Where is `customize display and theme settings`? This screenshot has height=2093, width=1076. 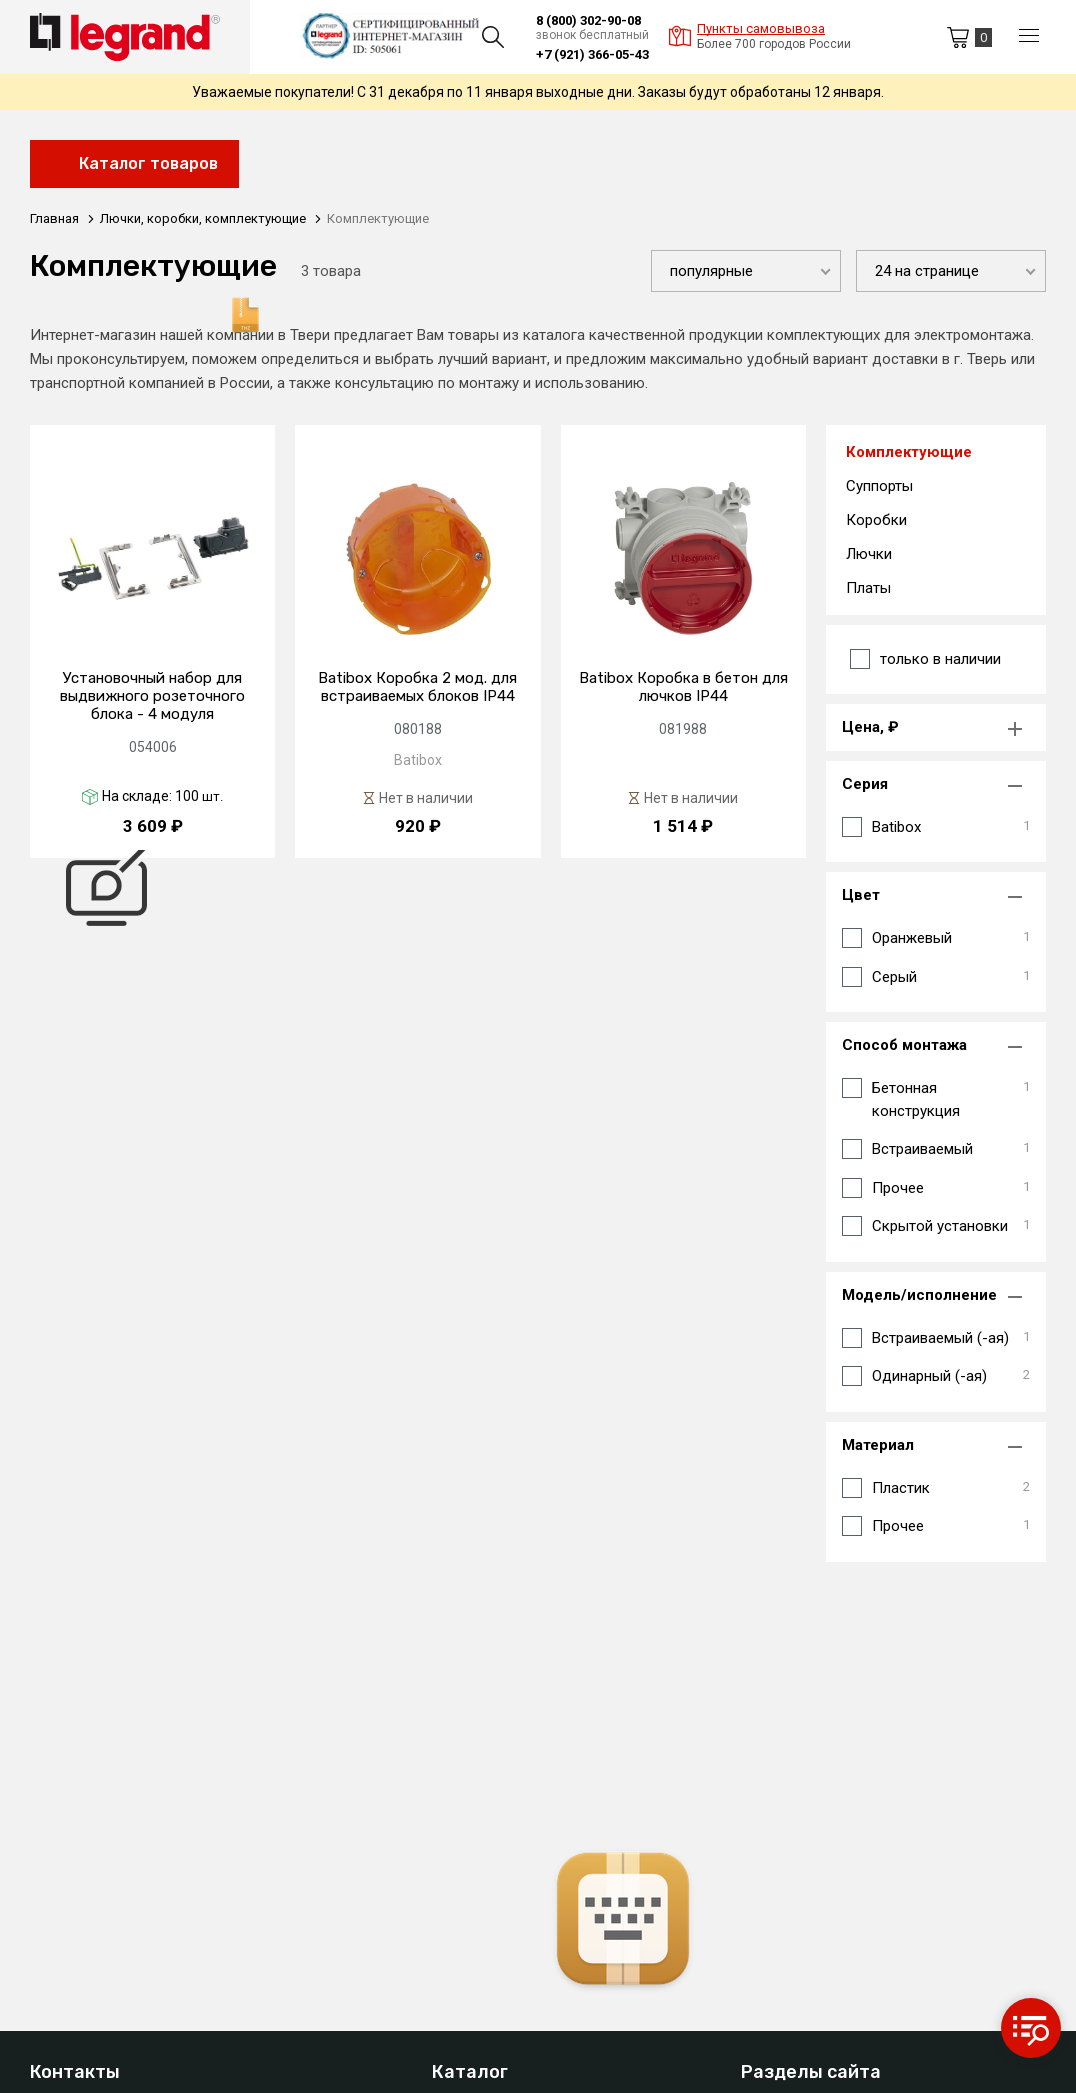
customize display and theme settings is located at coordinates (106, 890).